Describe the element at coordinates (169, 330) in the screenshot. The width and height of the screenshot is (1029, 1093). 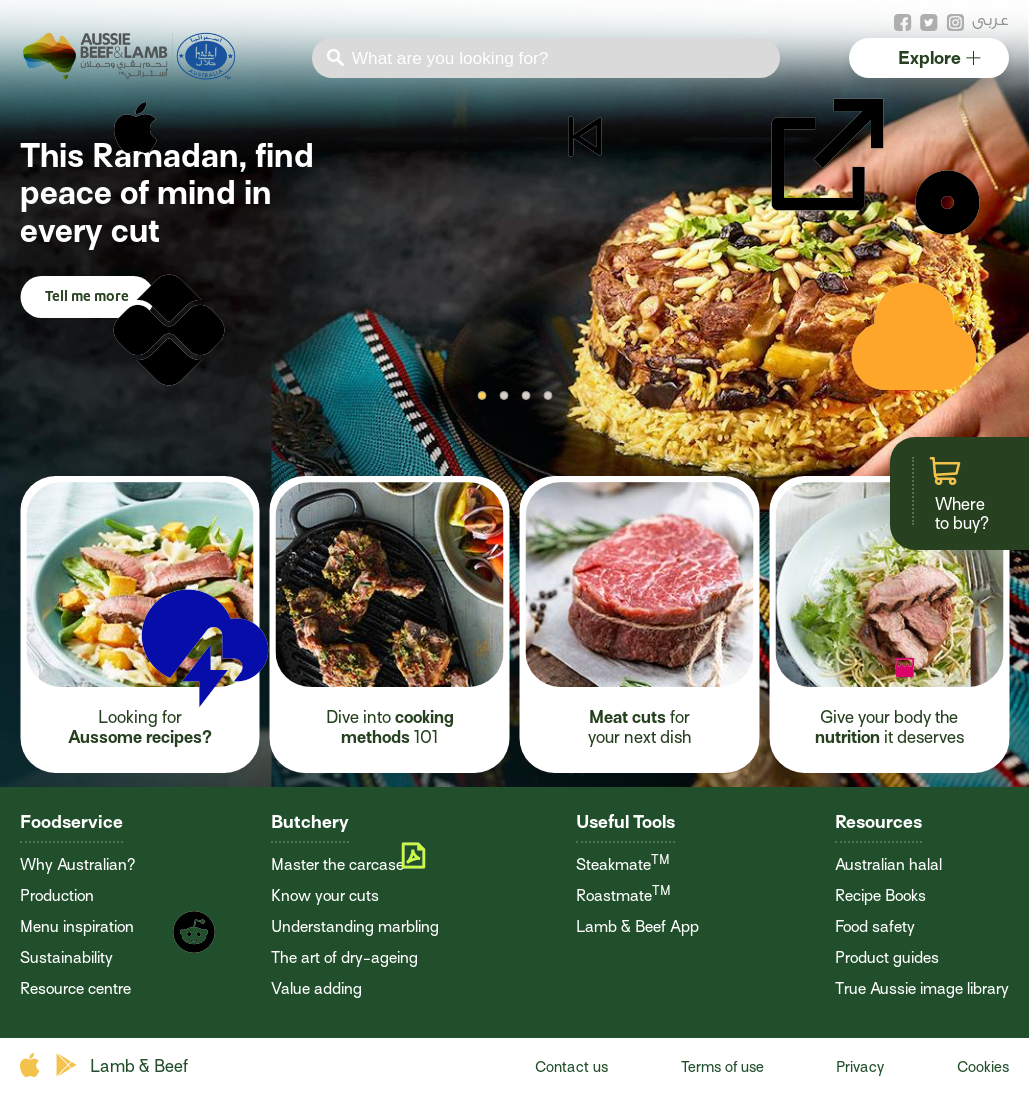
I see `pay with pix instant payment` at that location.